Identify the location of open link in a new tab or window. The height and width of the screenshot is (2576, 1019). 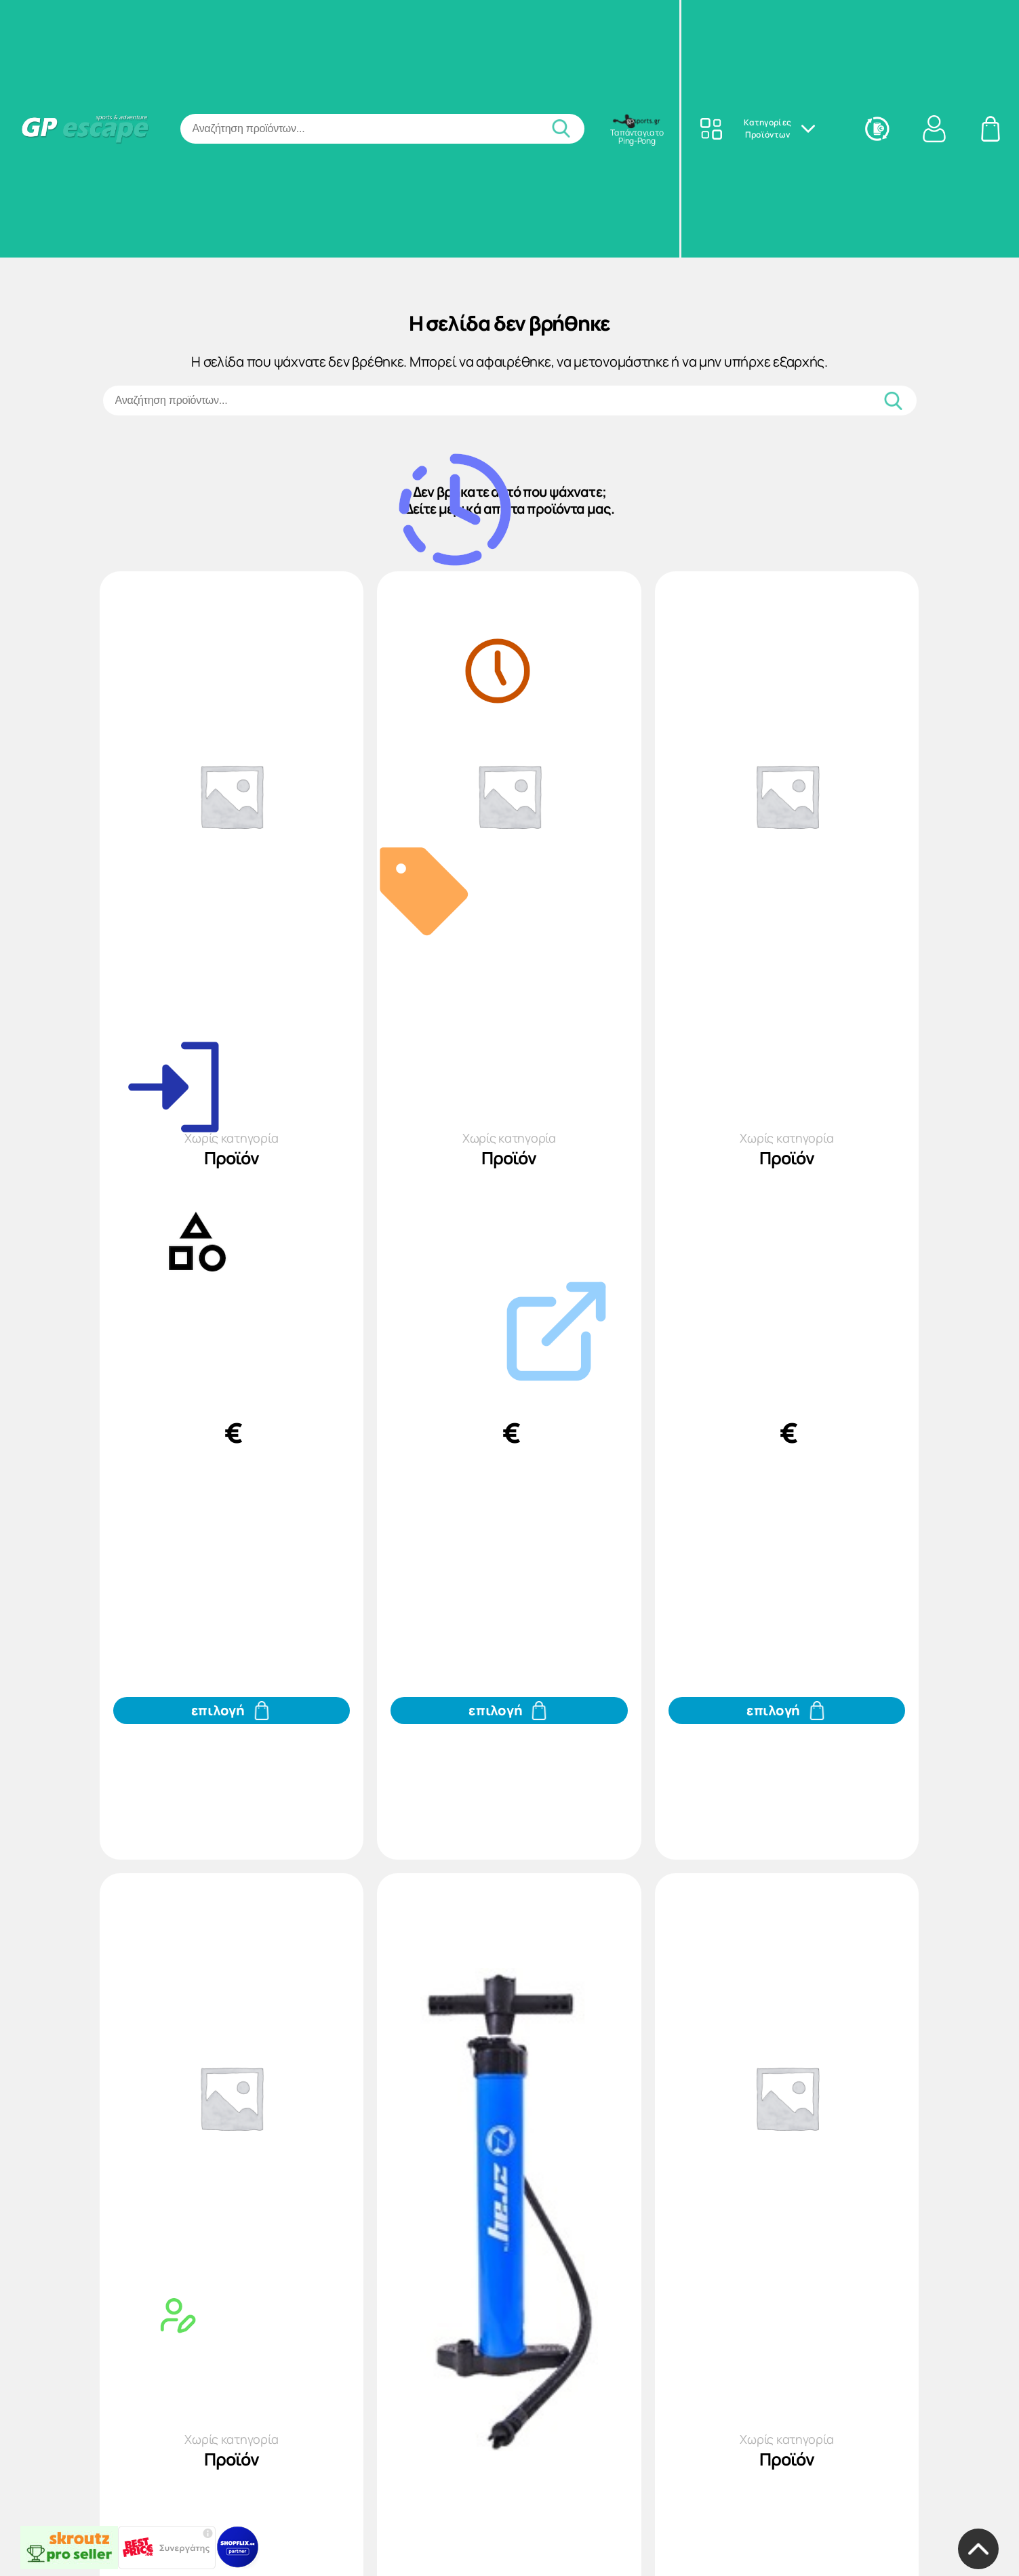
(556, 1331).